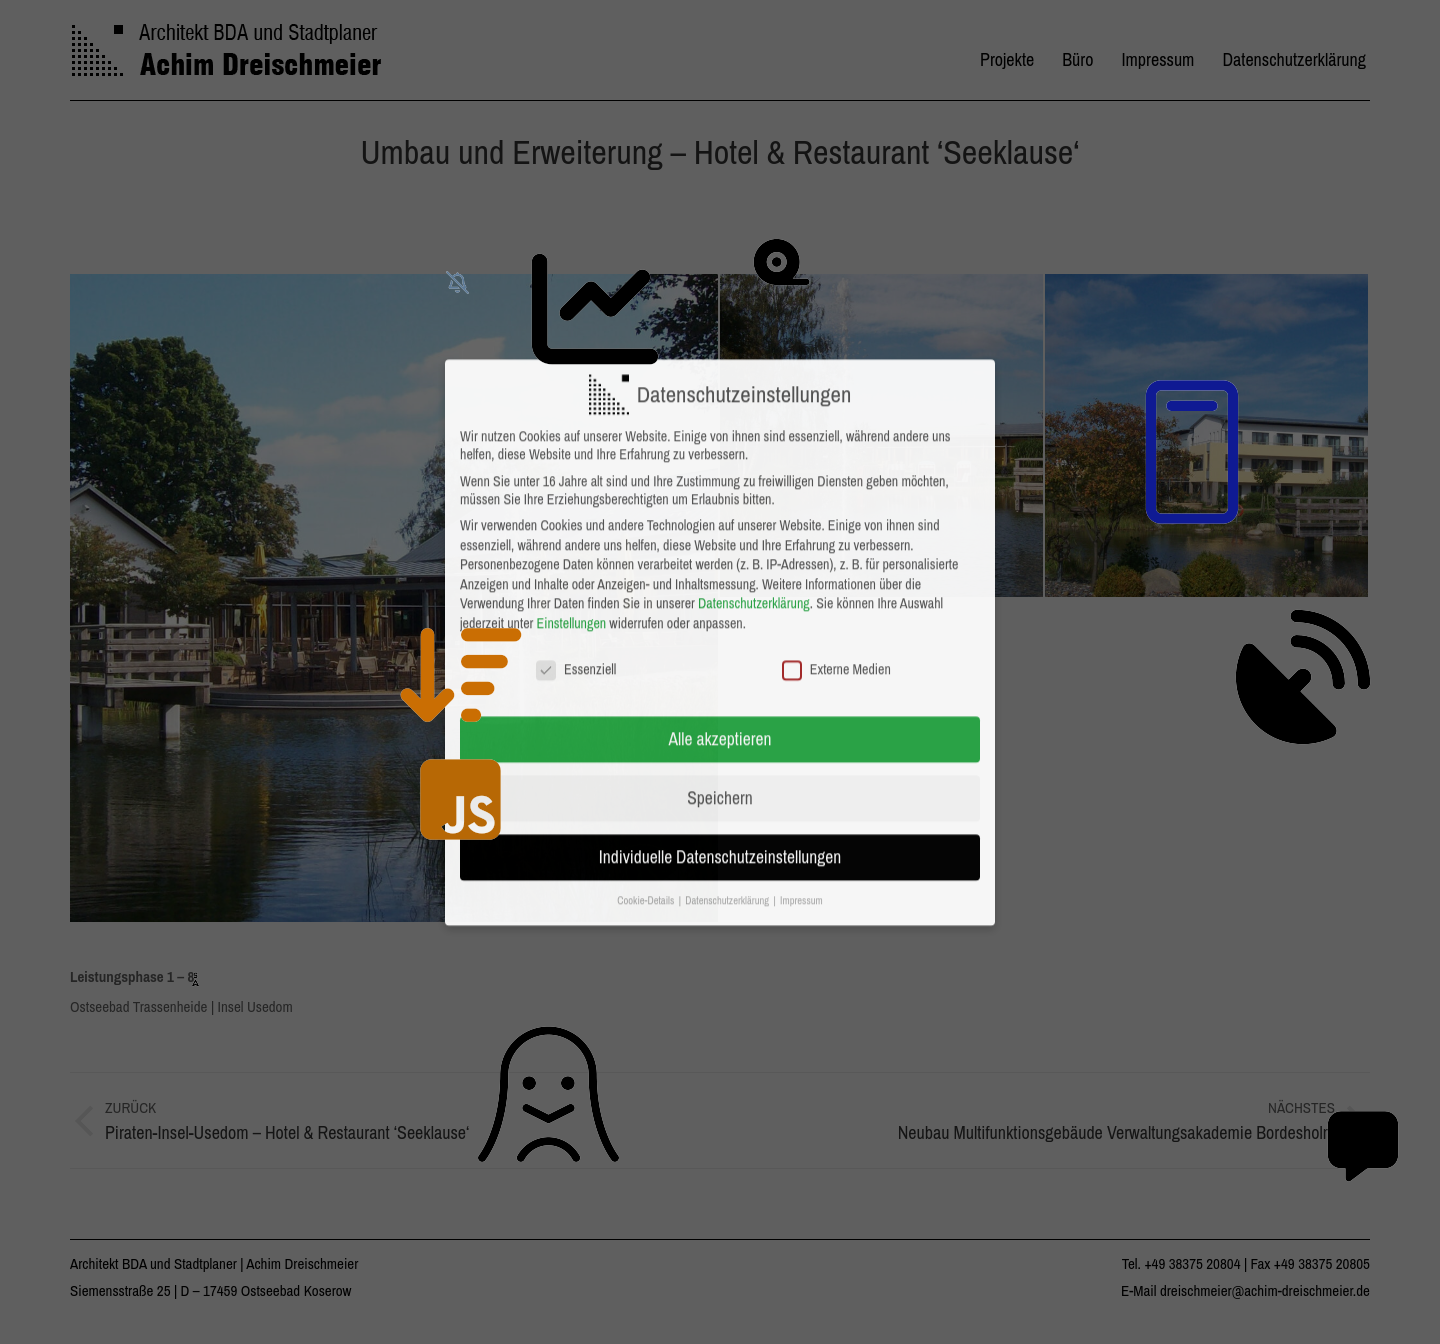 The width and height of the screenshot is (1440, 1344). Describe the element at coordinates (548, 1102) in the screenshot. I see `indicates linux operating system compatibility` at that location.